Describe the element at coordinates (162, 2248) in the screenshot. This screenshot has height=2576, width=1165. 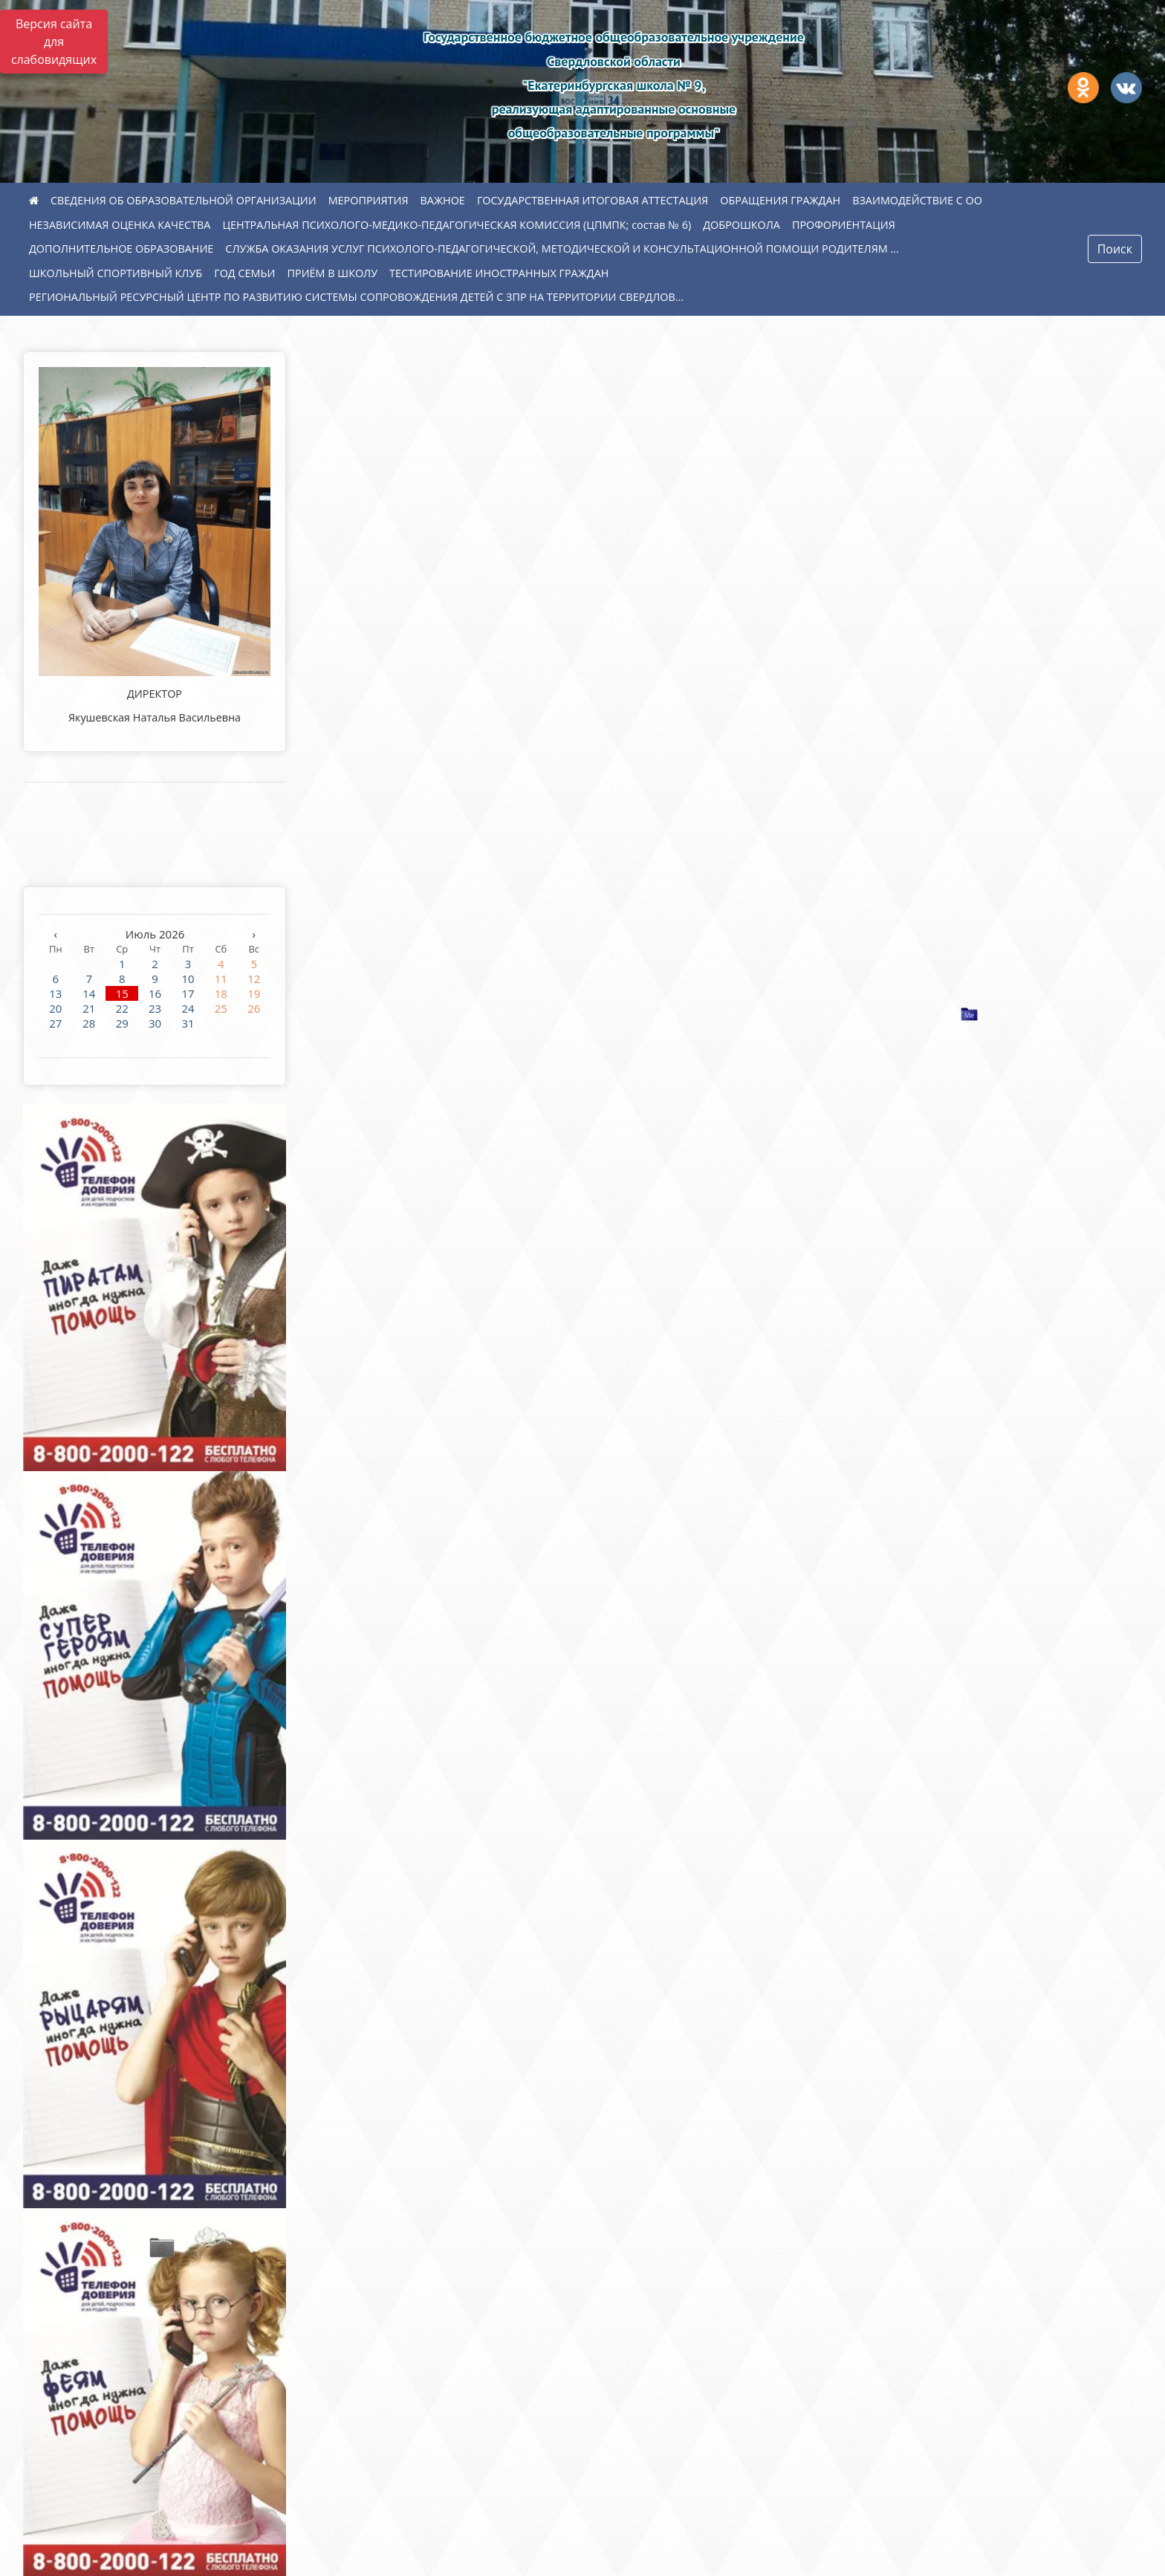
I see `folder containing html or web files` at that location.